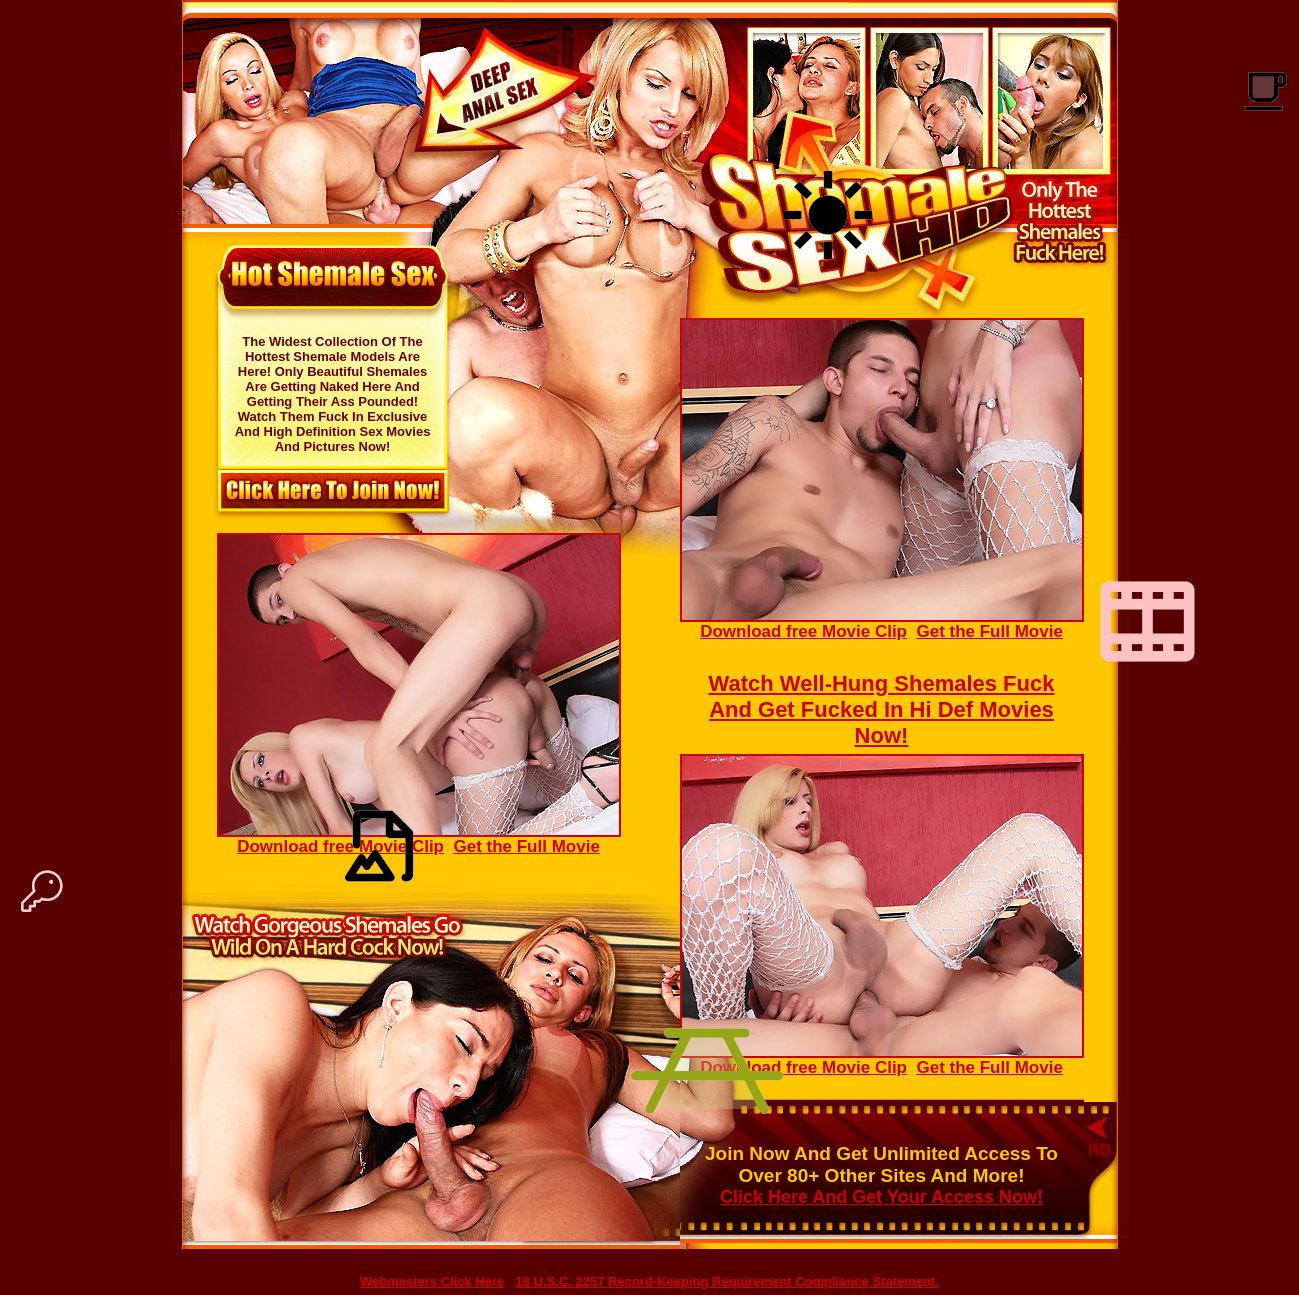 This screenshot has height=1295, width=1299. Describe the element at coordinates (383, 846) in the screenshot. I see `view image file` at that location.